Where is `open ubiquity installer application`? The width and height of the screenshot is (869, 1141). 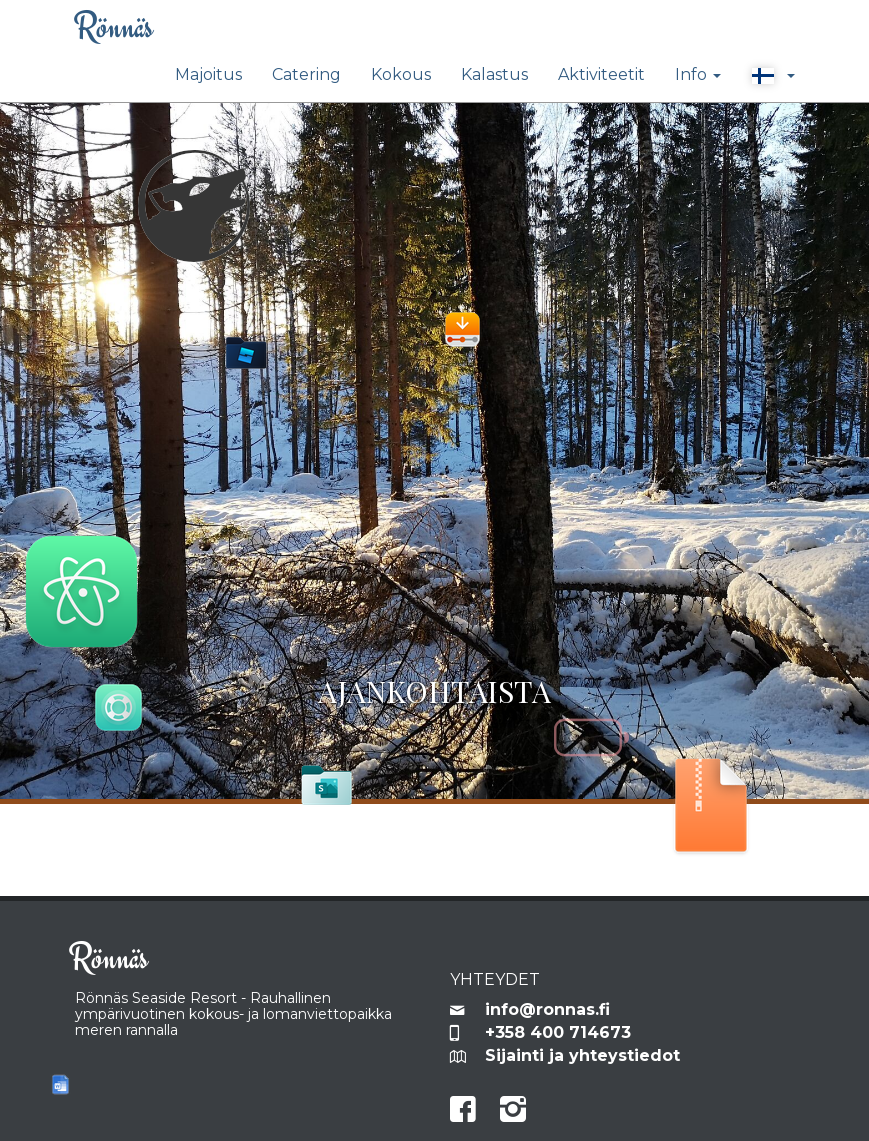 open ubiquity installer application is located at coordinates (462, 329).